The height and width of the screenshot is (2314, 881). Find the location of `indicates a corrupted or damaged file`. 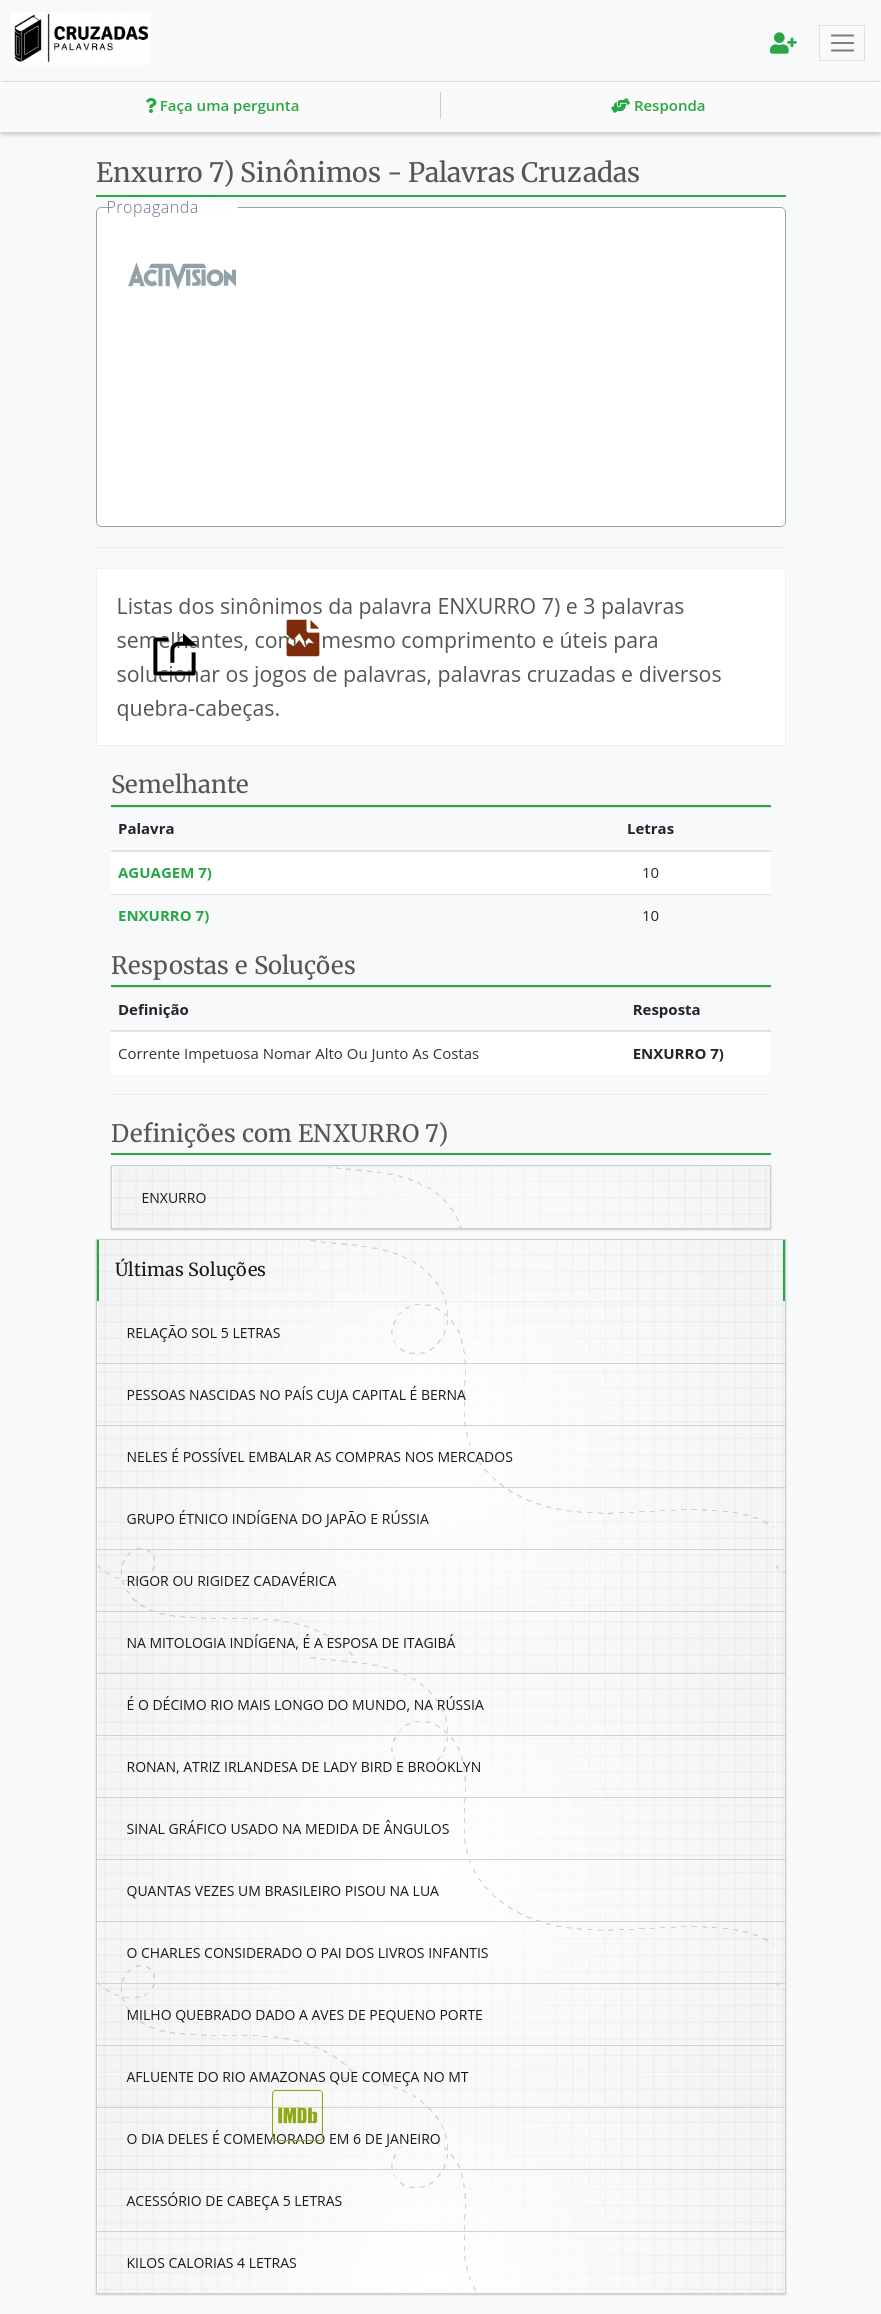

indicates a corrupted or damaged file is located at coordinates (303, 638).